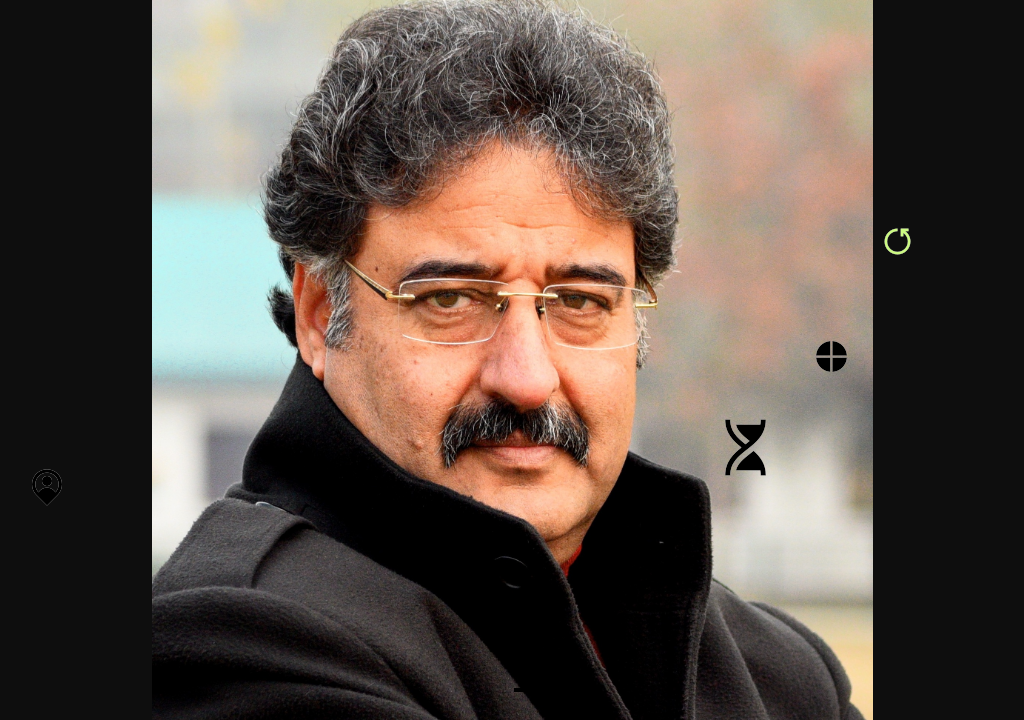 The width and height of the screenshot is (1024, 720). What do you see at coordinates (745, 447) in the screenshot?
I see `access genetic or DNA-related information` at bounding box center [745, 447].